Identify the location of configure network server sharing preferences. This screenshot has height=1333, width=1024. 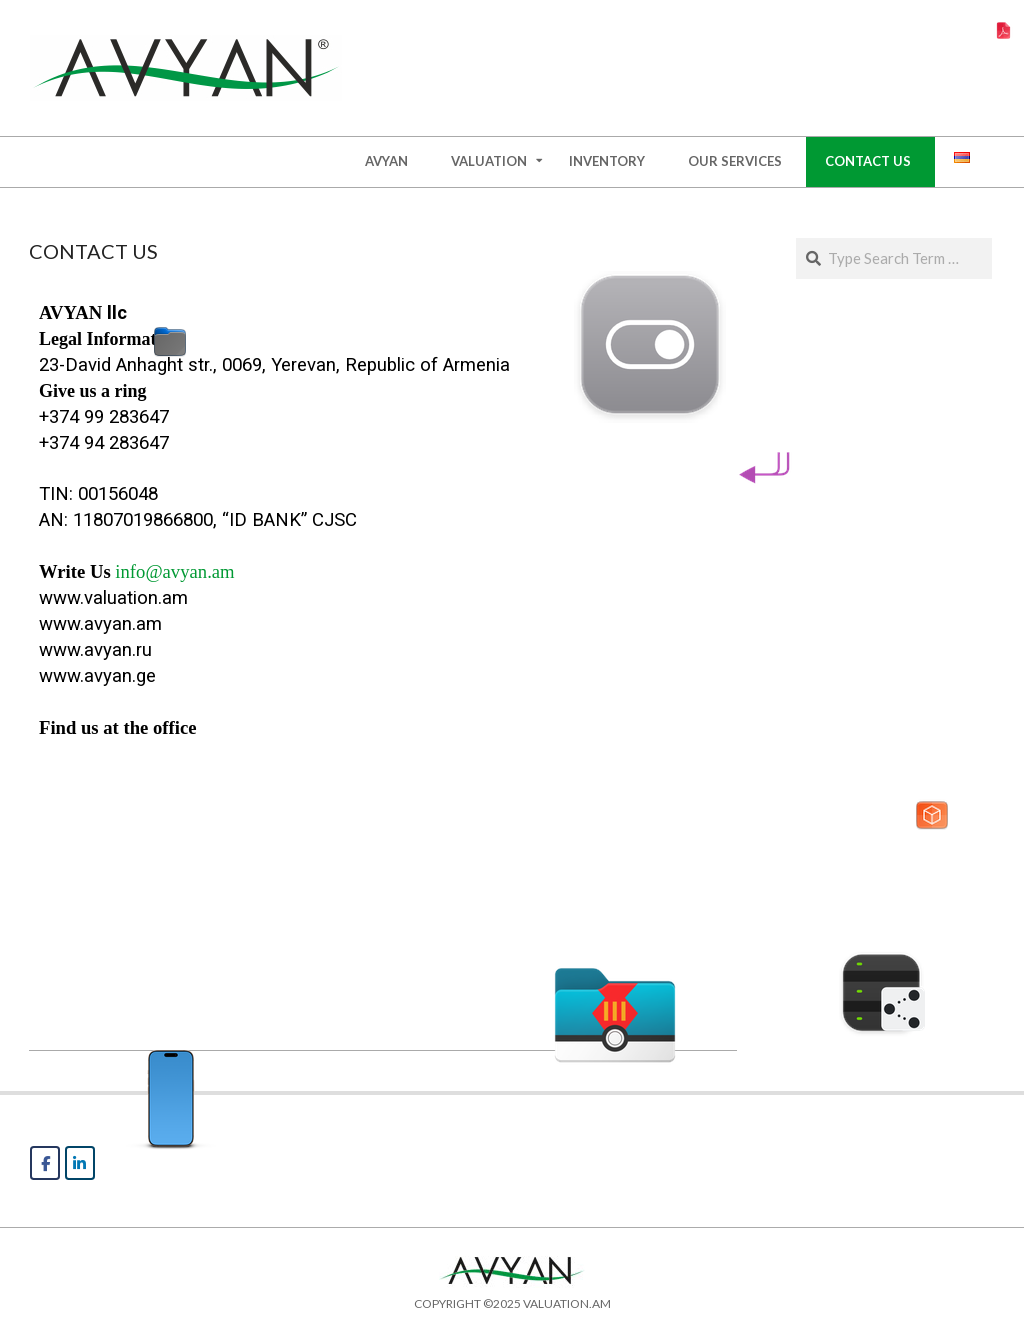
(882, 994).